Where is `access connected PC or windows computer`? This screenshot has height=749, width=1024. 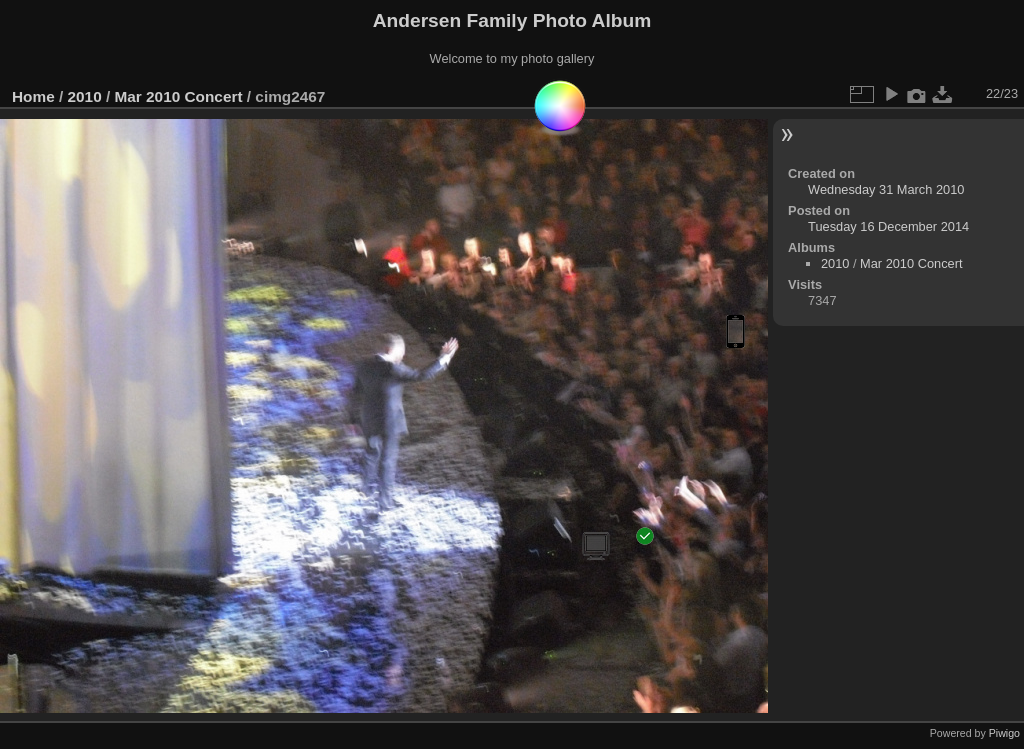
access connected PC or windows computer is located at coordinates (596, 546).